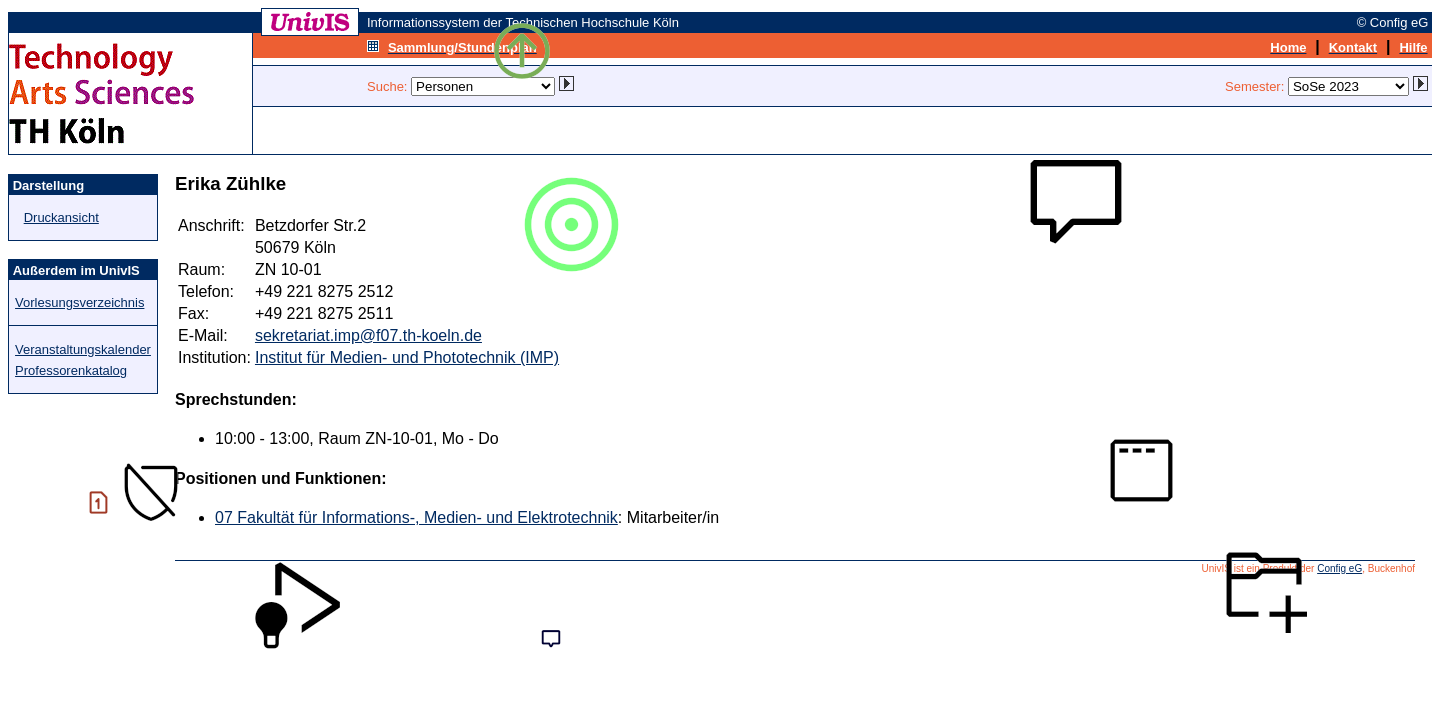  What do you see at coordinates (295, 602) in the screenshot?
I see `run tests with code coverage` at bounding box center [295, 602].